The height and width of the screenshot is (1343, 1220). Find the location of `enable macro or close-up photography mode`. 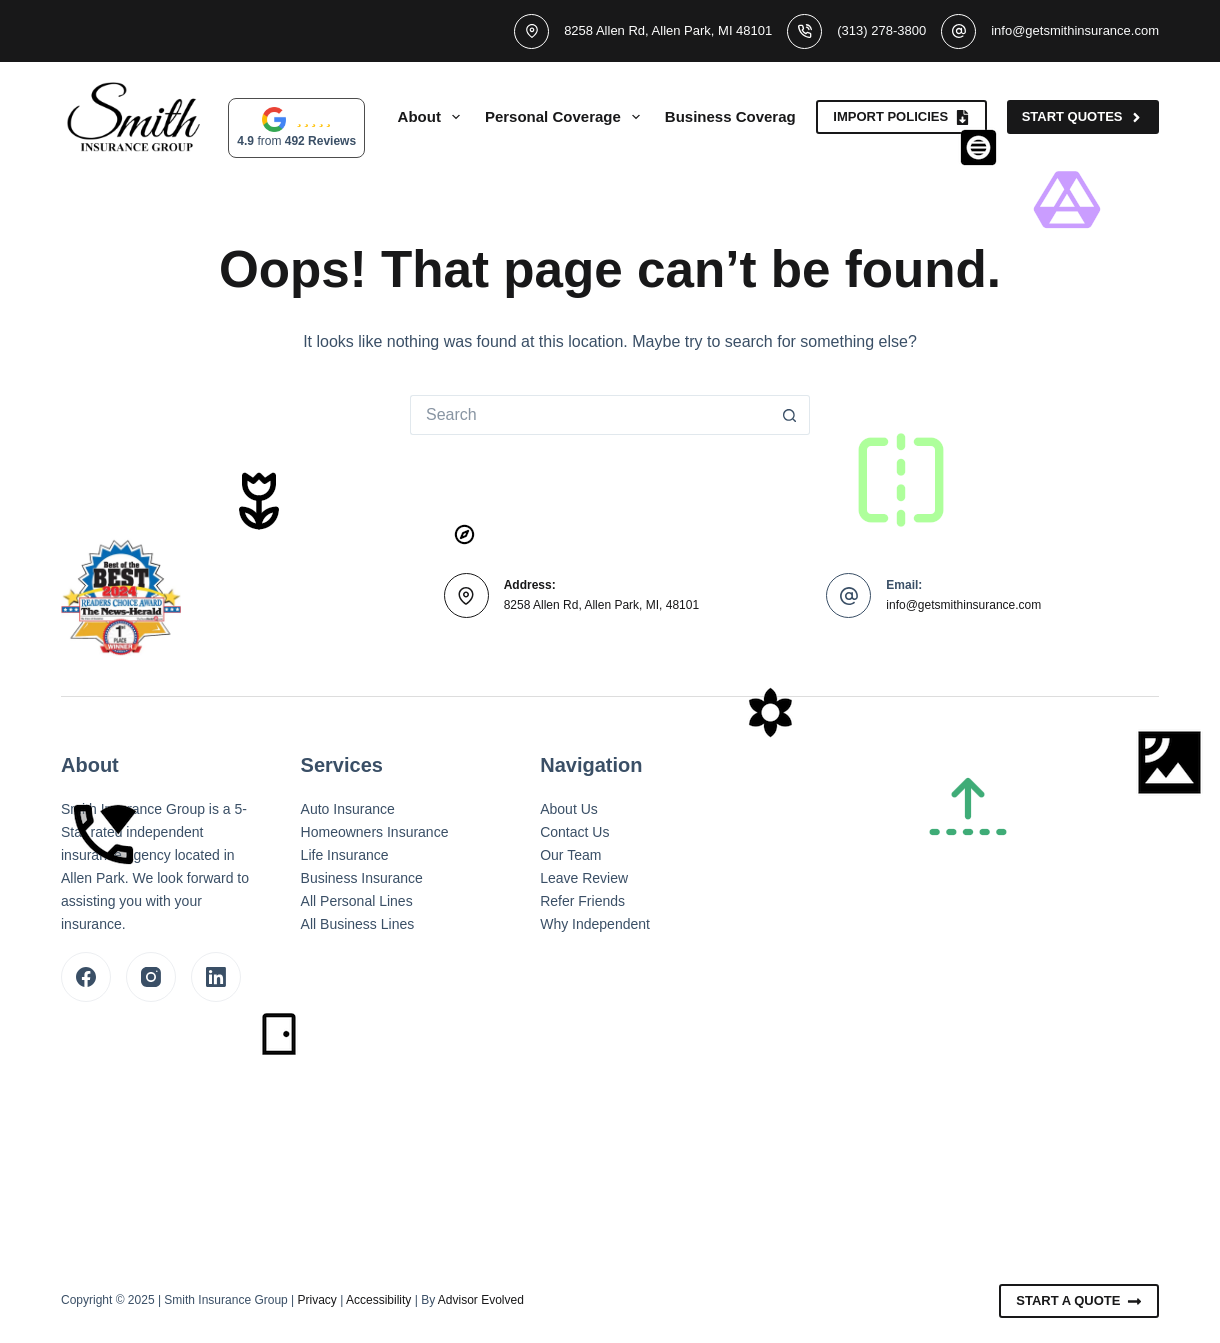

enable macro or close-up photography mode is located at coordinates (259, 501).